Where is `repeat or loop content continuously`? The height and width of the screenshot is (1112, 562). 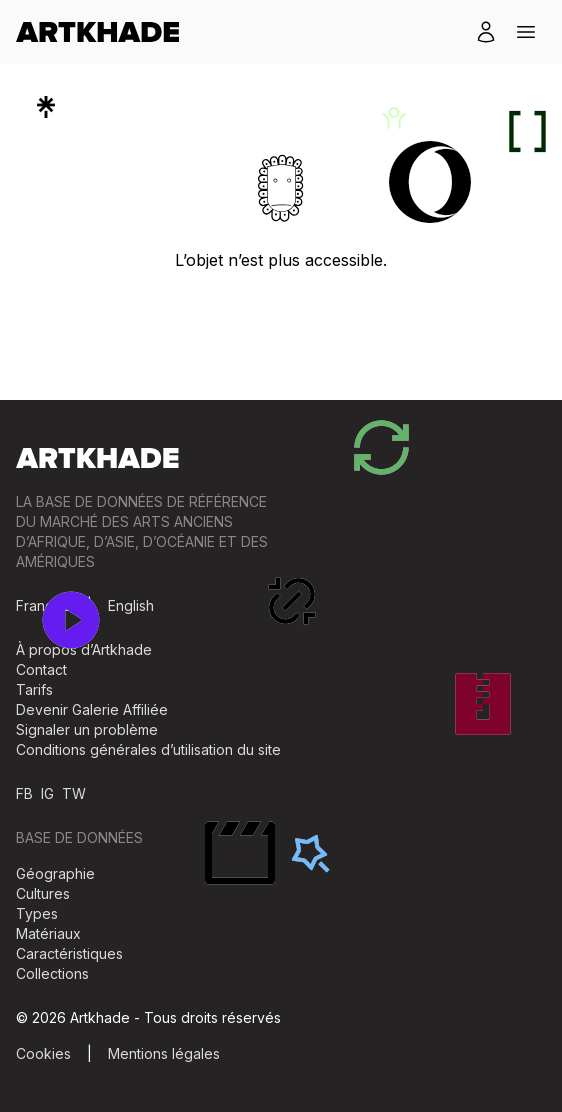
repeat or loop content continuously is located at coordinates (381, 447).